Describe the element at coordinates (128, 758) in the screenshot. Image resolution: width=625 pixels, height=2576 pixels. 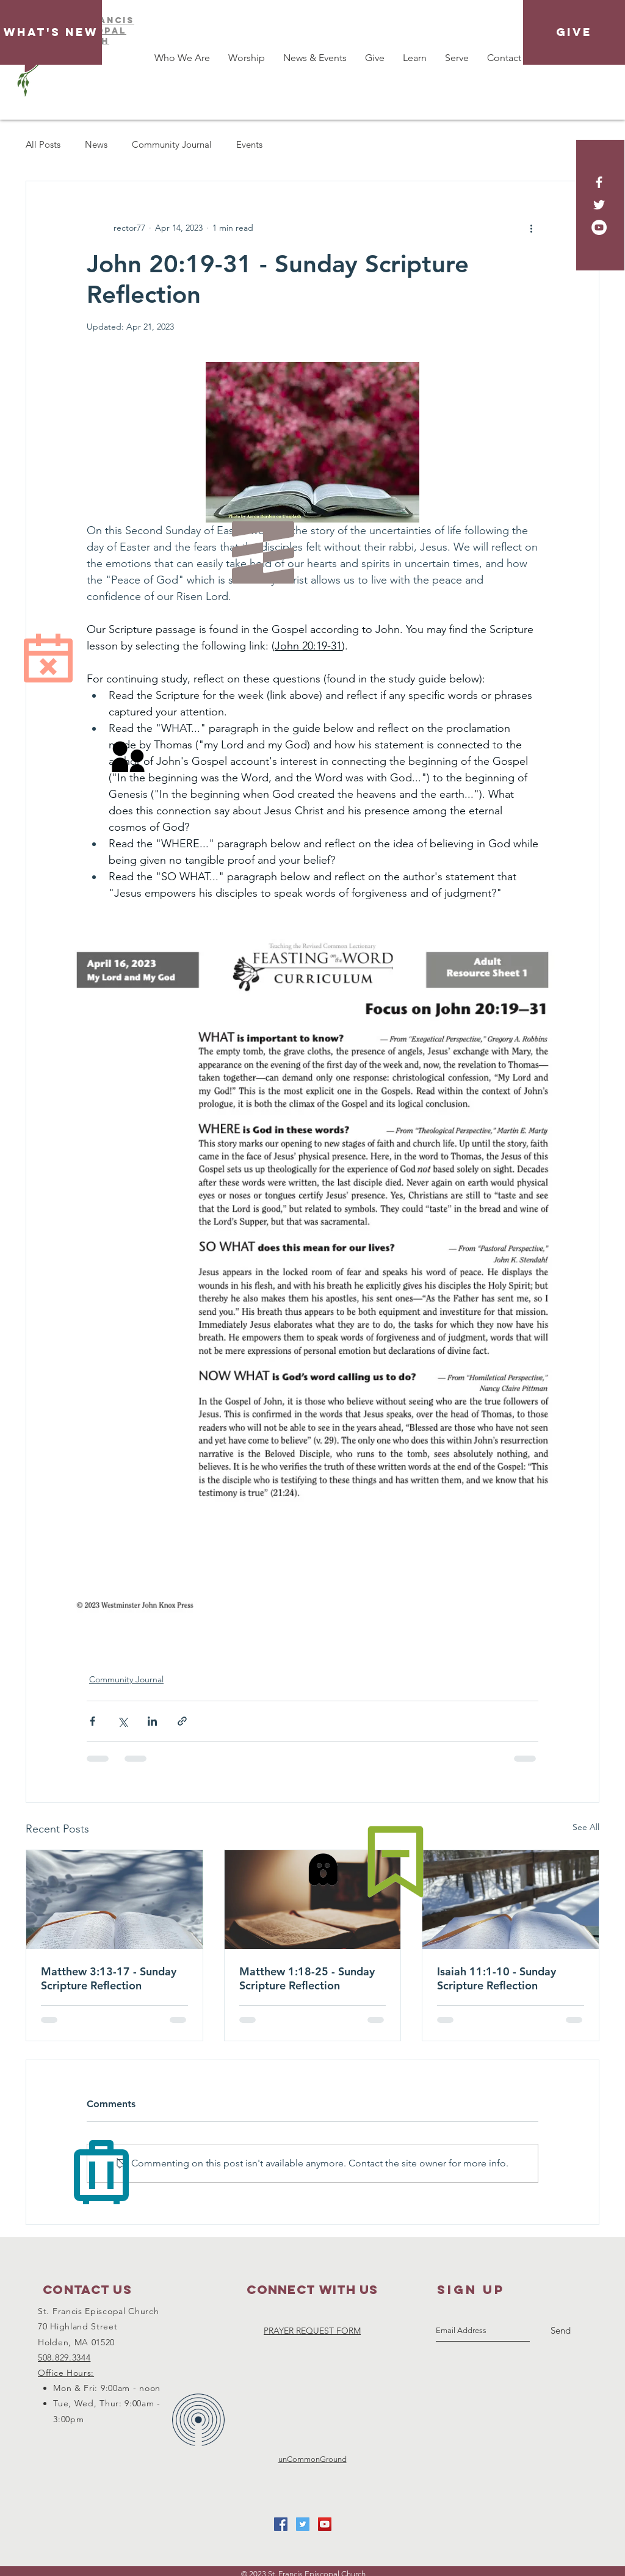
I see `view parent account or guardian profile` at that location.